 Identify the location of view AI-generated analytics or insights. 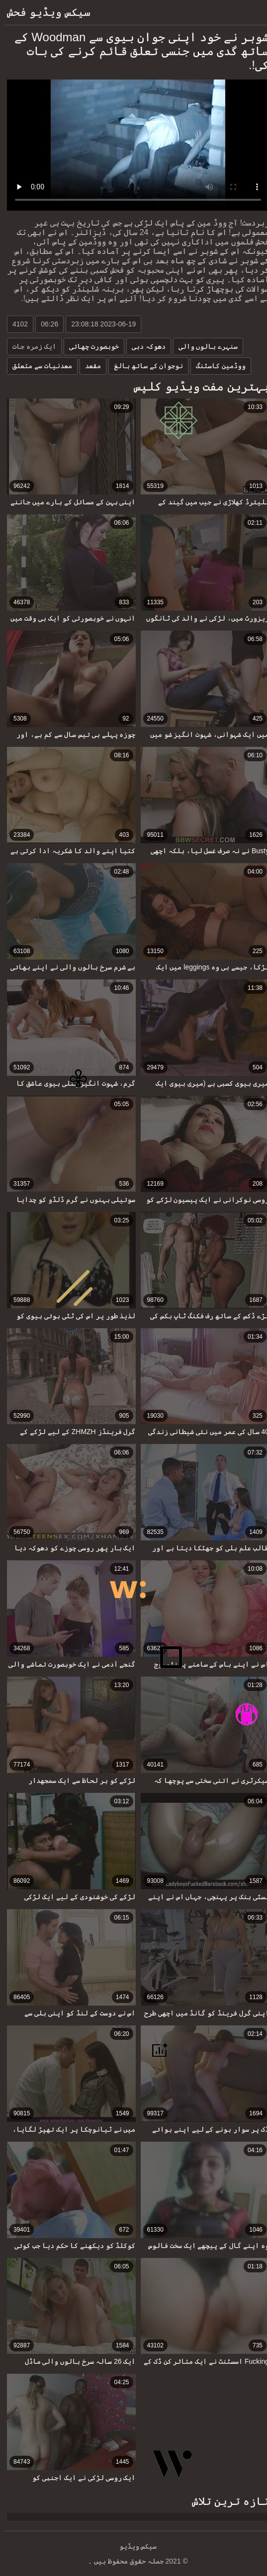
(159, 2050).